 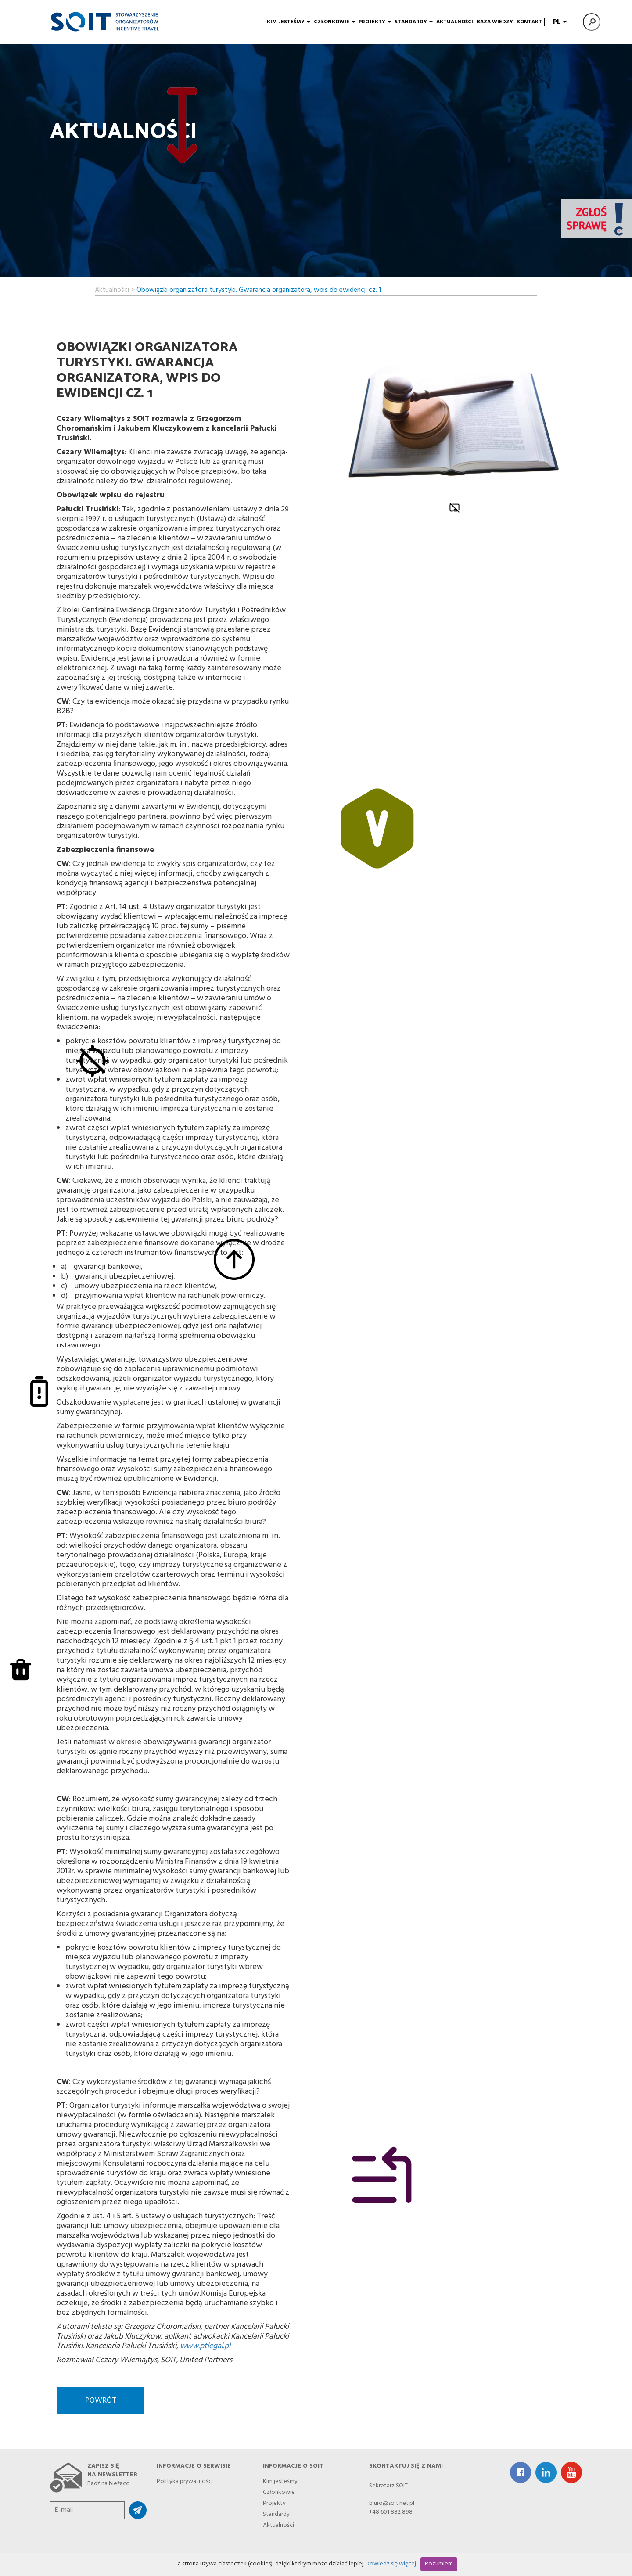 I want to click on scroll to top of page, so click(x=234, y=1259).